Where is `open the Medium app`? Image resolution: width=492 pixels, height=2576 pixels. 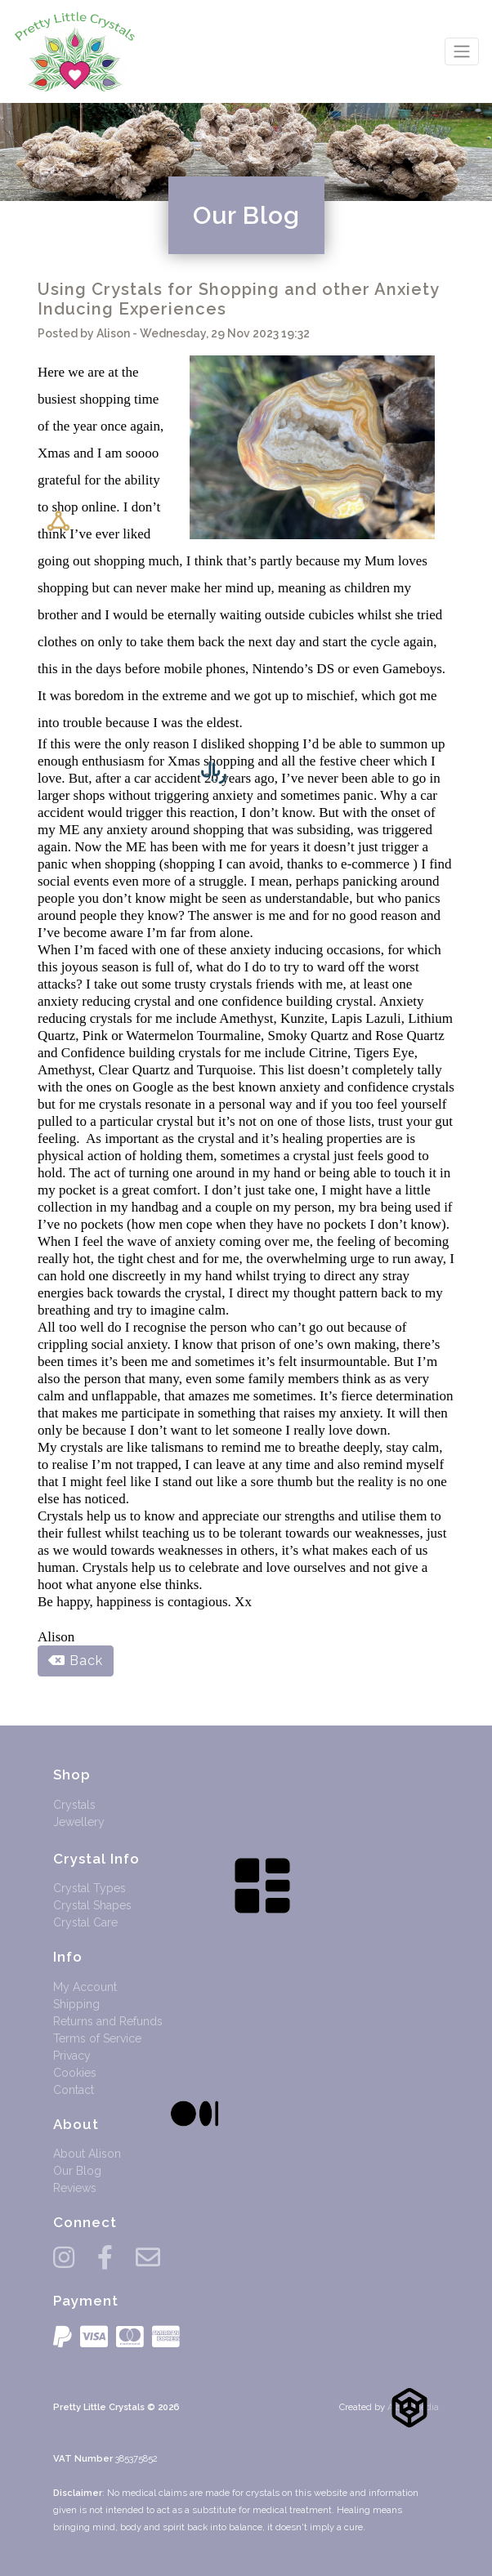 open the Medium app is located at coordinates (195, 2114).